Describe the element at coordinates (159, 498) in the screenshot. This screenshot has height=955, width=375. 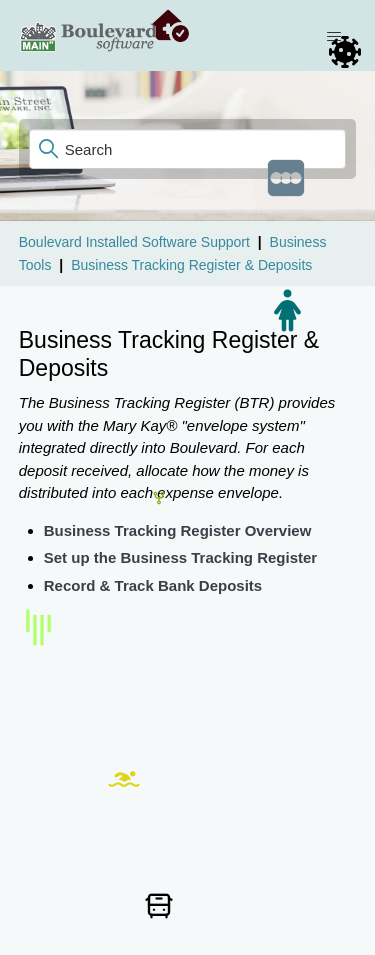
I see `view code branches or forks` at that location.